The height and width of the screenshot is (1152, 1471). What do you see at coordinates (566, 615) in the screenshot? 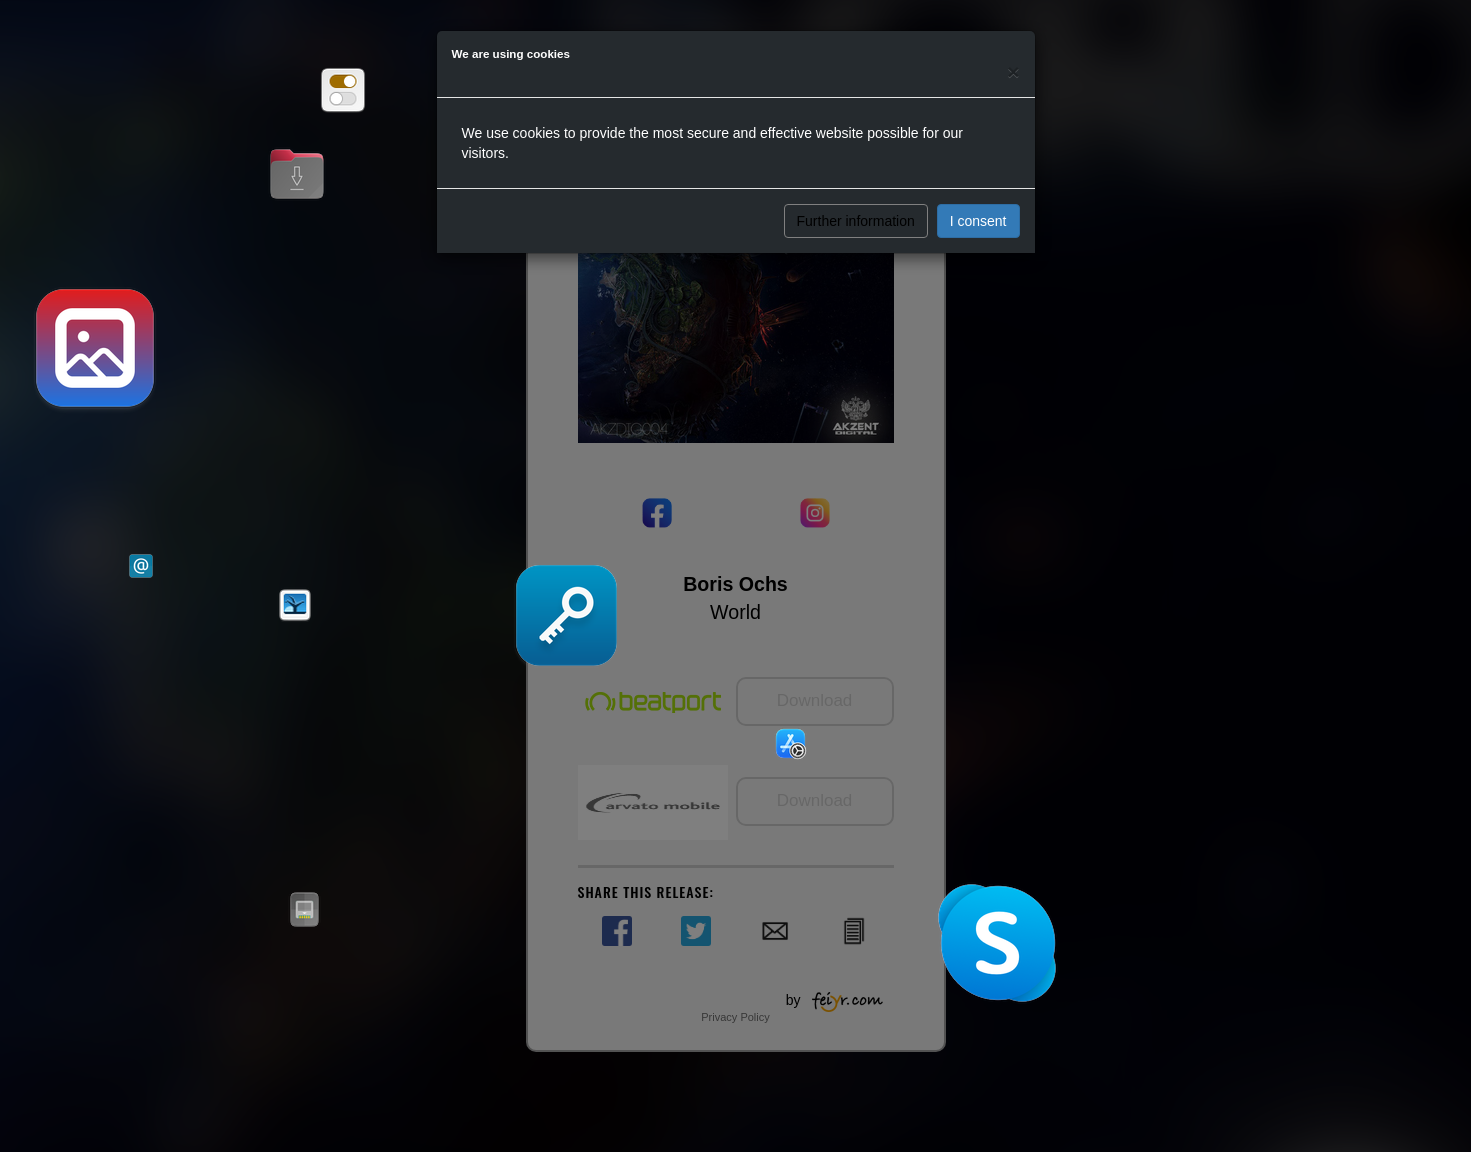
I see `open nextcloud password manager` at bounding box center [566, 615].